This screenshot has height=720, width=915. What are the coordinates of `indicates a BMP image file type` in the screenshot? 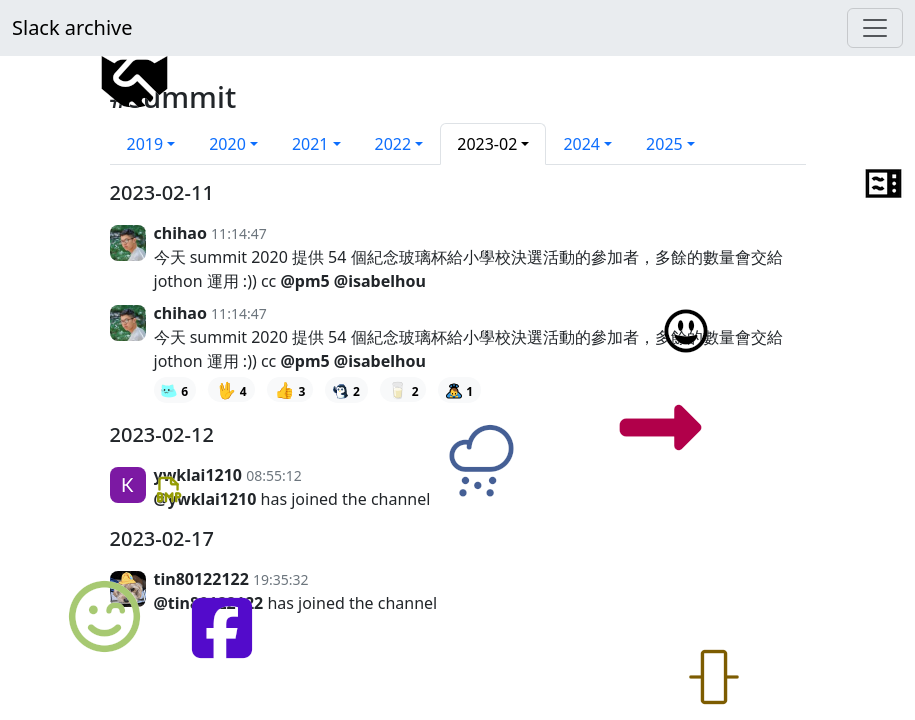 It's located at (168, 489).